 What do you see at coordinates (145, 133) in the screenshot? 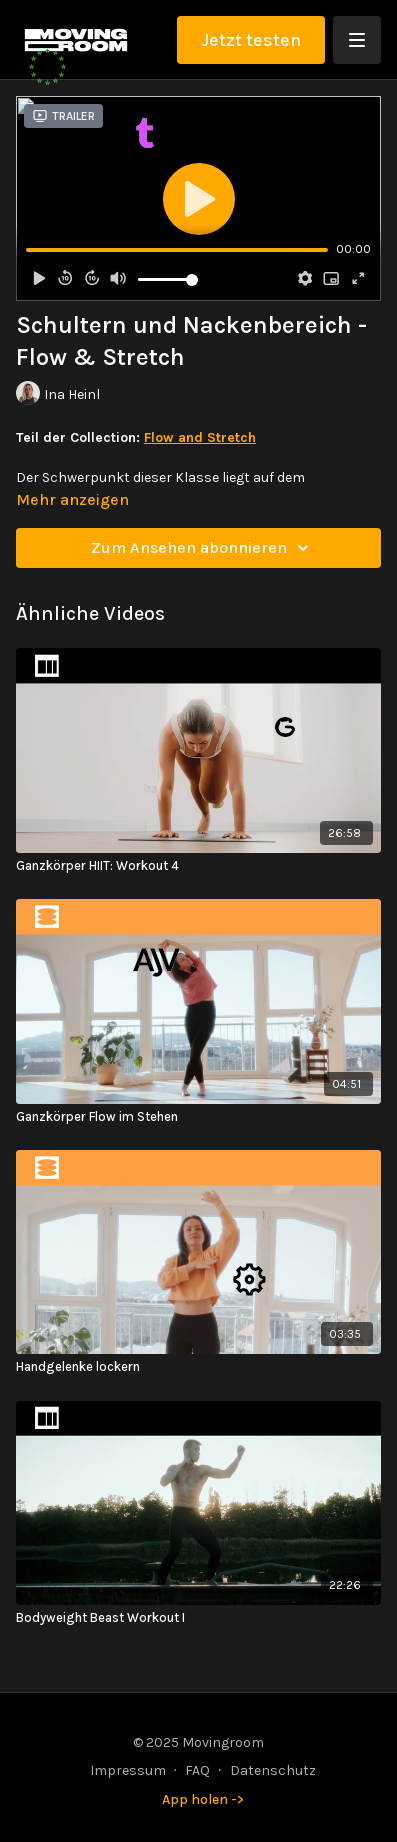
I see `open Tumblr app` at bounding box center [145, 133].